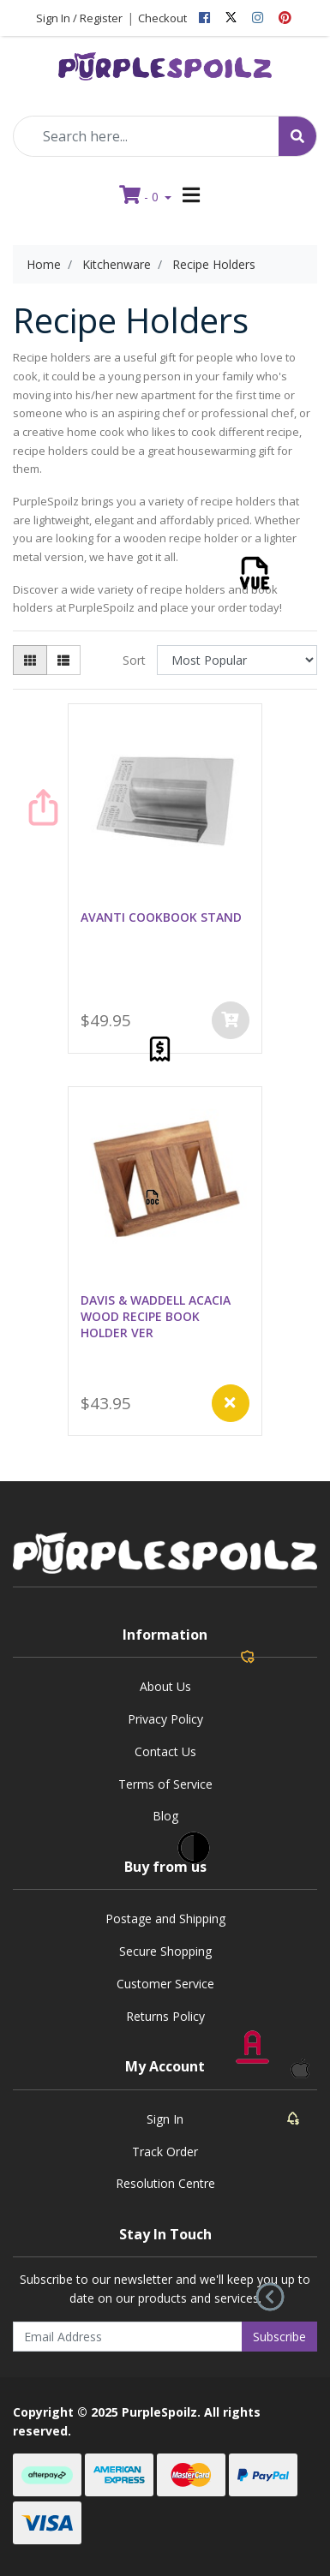 This screenshot has height=2576, width=330. What do you see at coordinates (247, 1656) in the screenshot?
I see `enable health data protection` at bounding box center [247, 1656].